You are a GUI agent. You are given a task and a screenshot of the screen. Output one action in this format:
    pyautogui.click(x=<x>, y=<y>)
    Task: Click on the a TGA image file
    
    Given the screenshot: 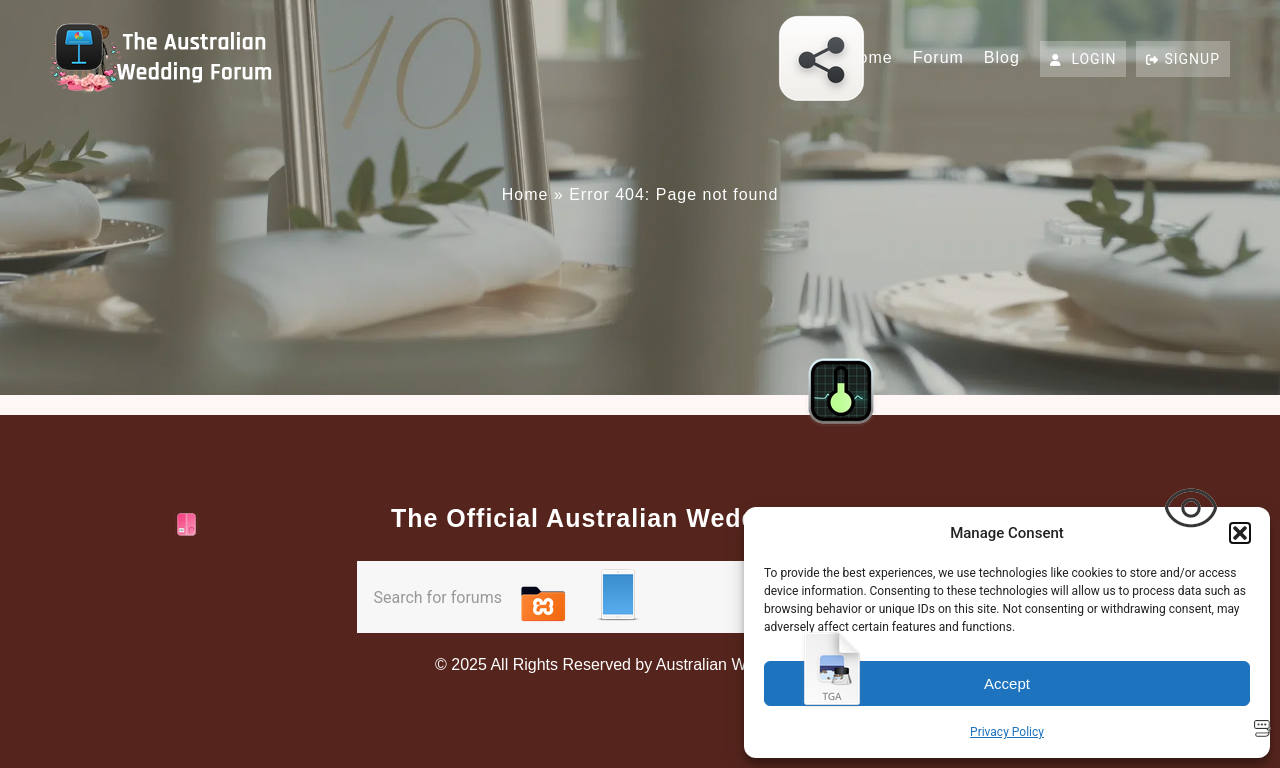 What is the action you would take?
    pyautogui.click(x=832, y=670)
    